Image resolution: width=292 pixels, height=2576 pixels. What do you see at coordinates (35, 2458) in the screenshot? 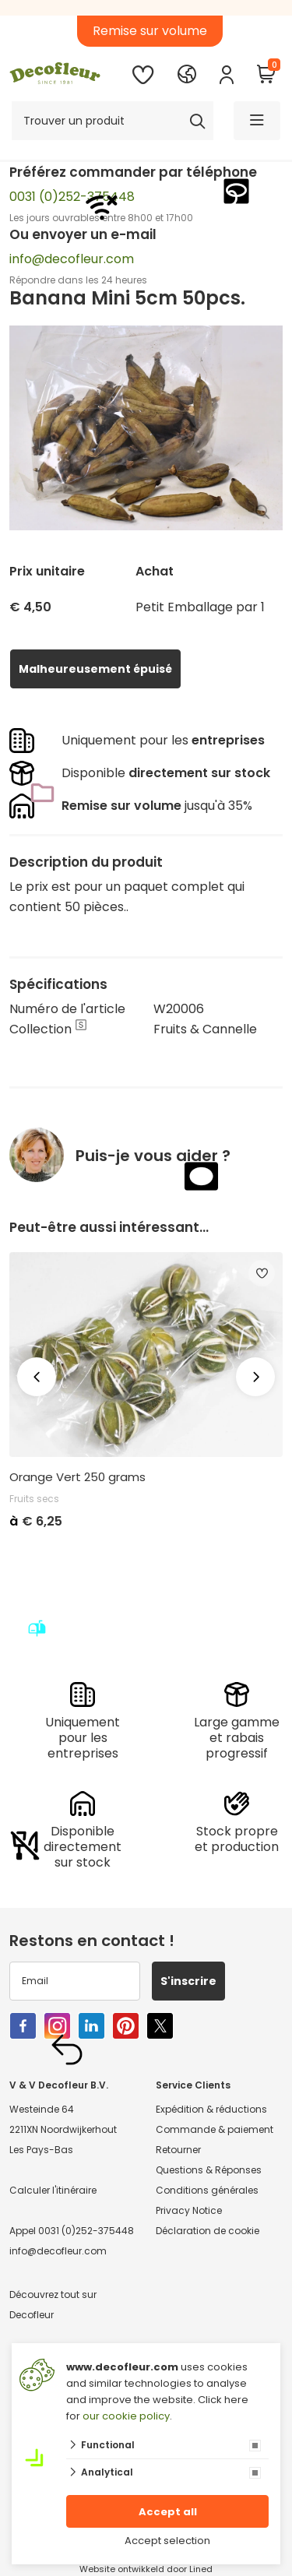
I see `move or resize toward bottom-right corner` at bounding box center [35, 2458].